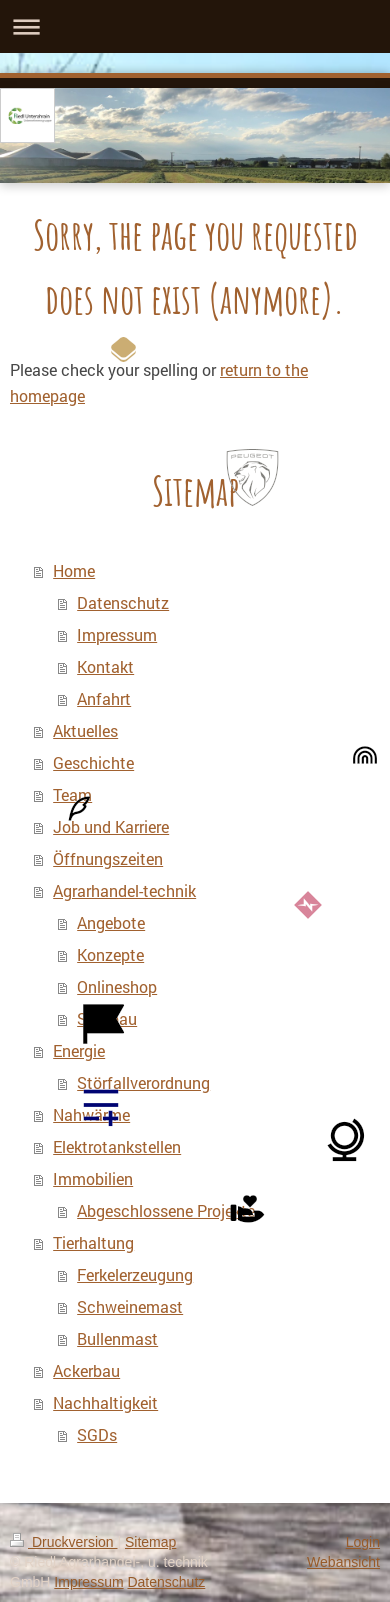 This screenshot has width=390, height=1602. I want to click on view weather conditions, so click(365, 755).